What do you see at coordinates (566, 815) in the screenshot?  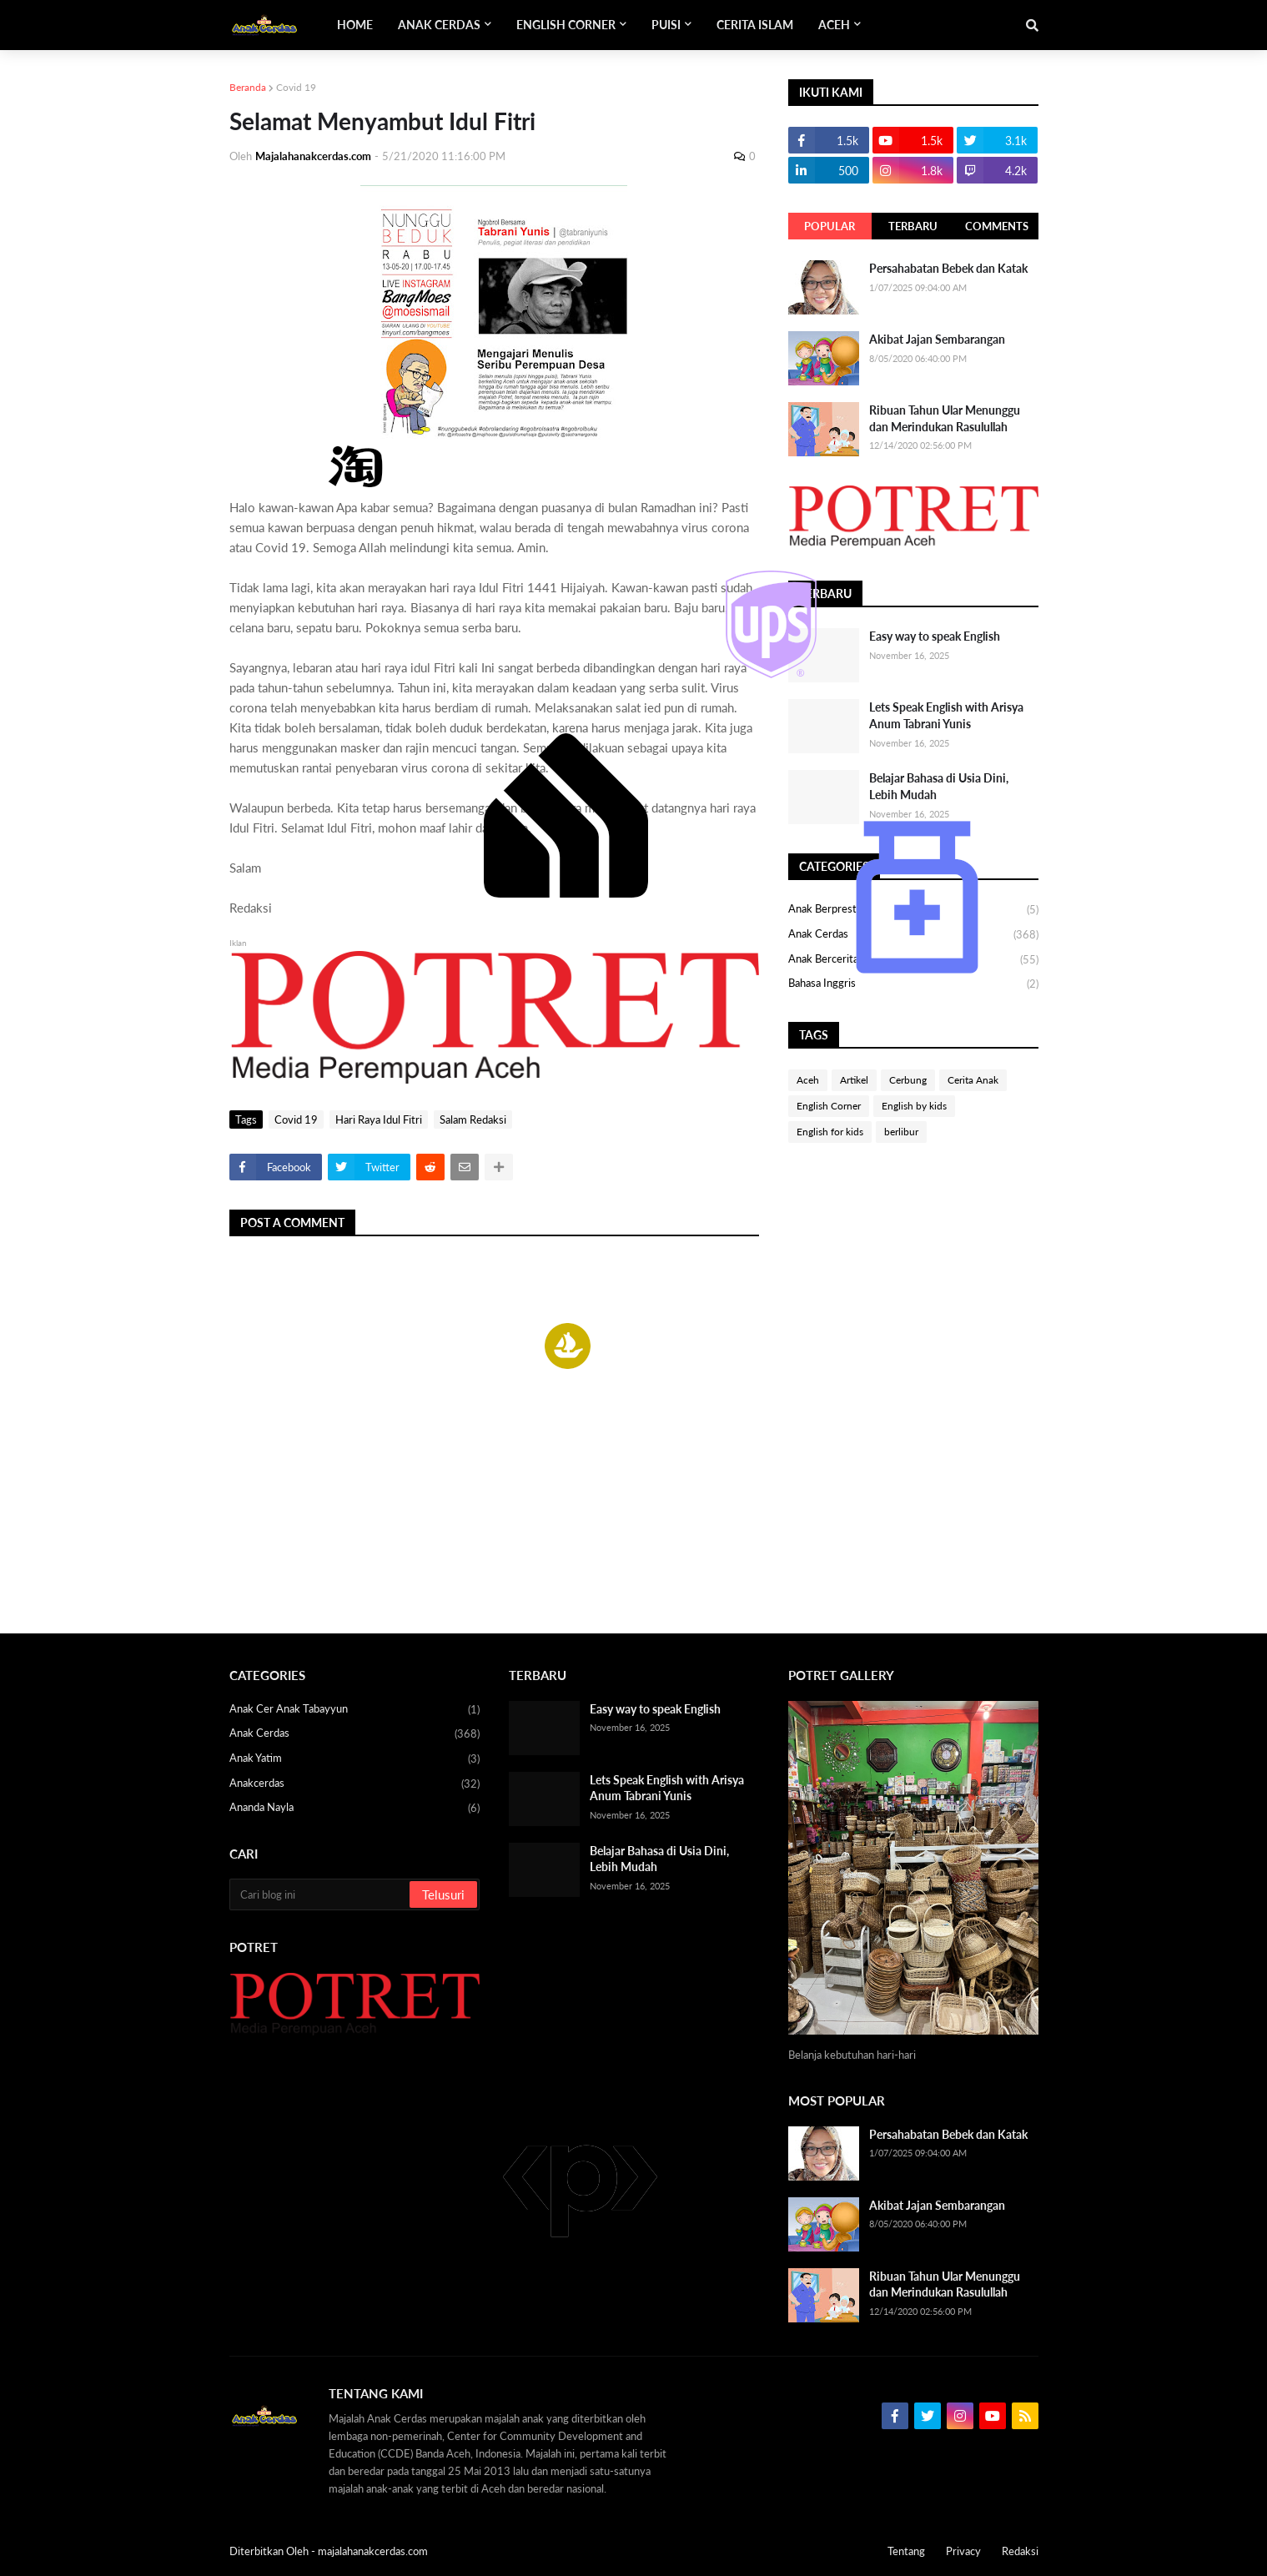 I see `open the kasa smart home app` at bounding box center [566, 815].